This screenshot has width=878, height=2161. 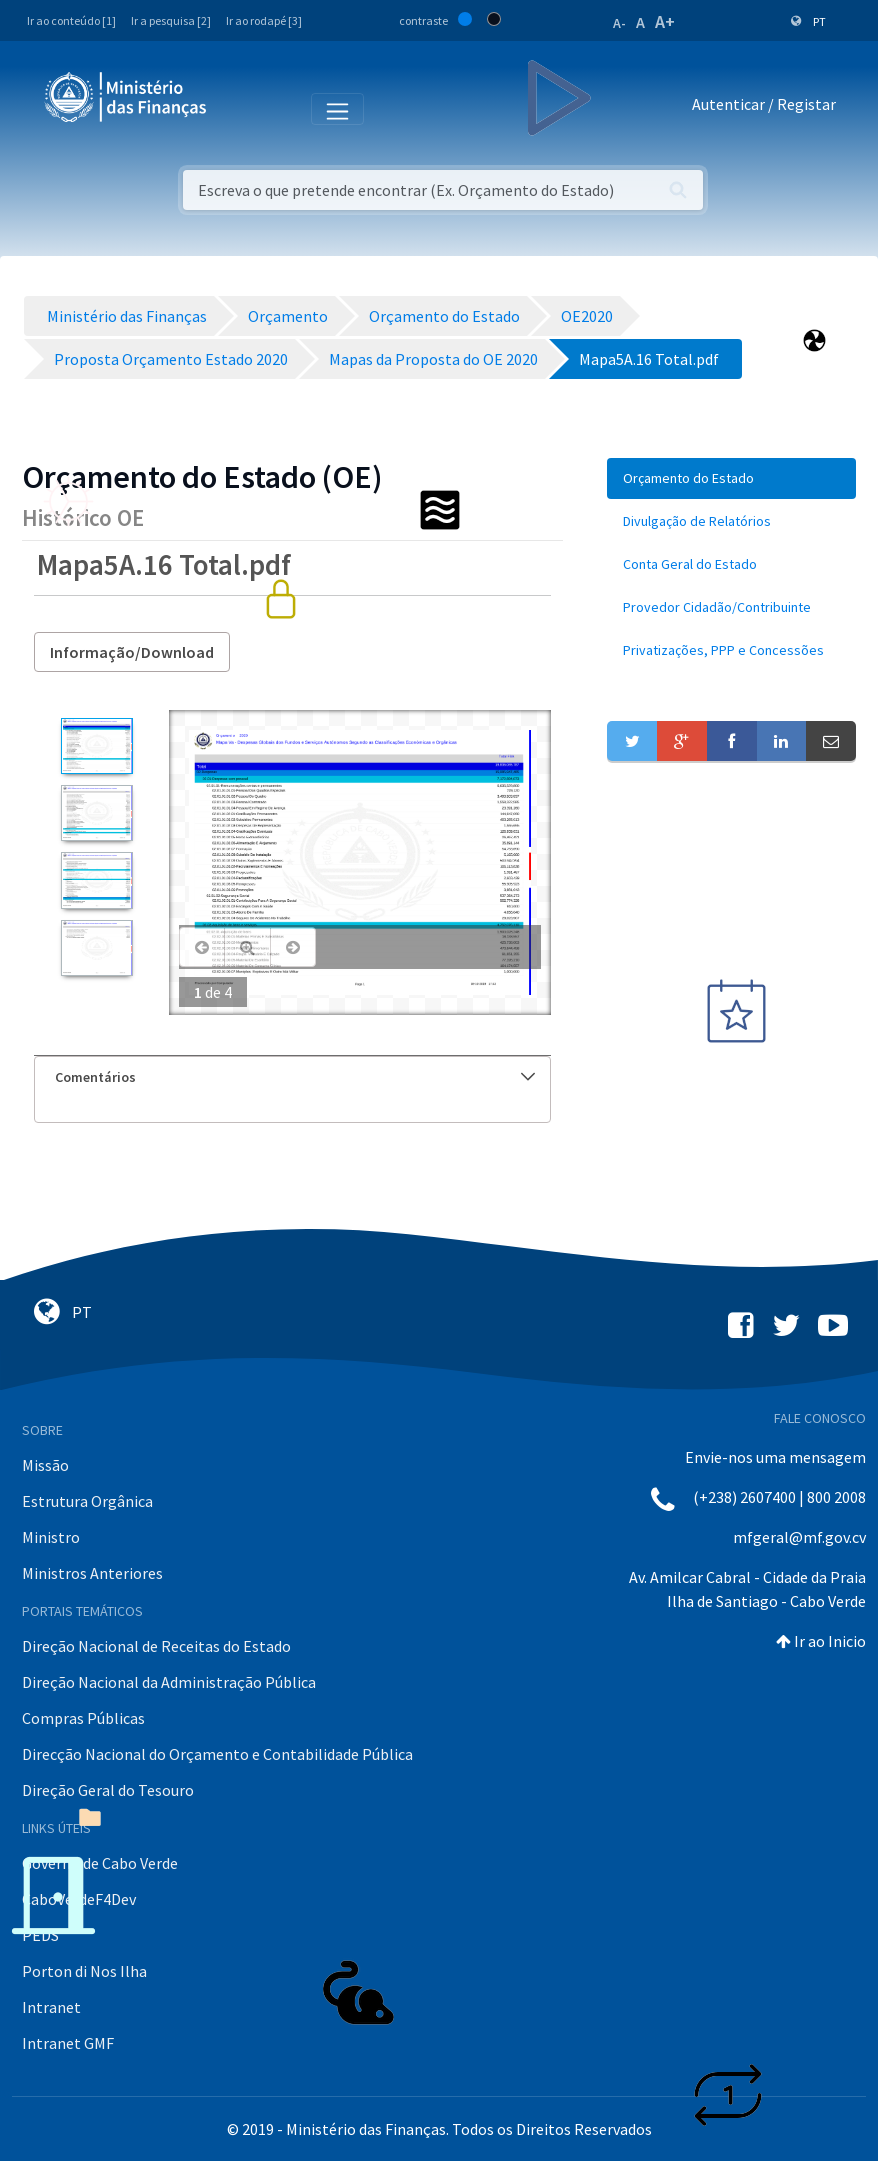 I want to click on indicates content is loading, so click(x=814, y=340).